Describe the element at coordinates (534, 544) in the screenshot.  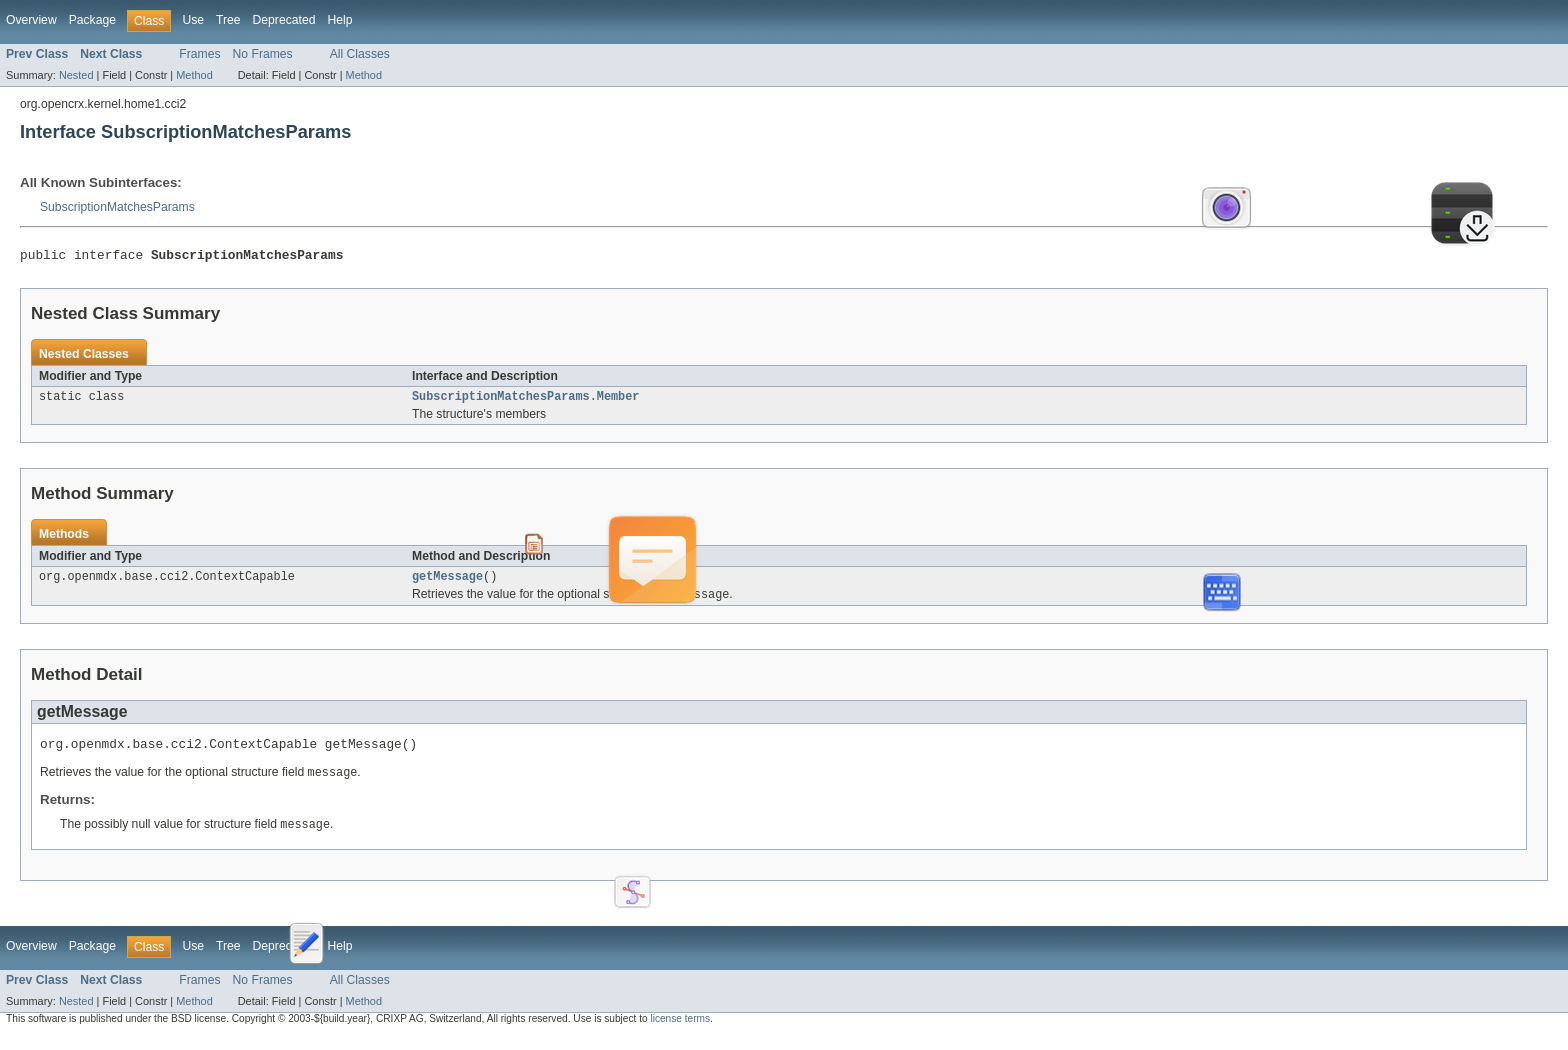
I see `open a presentation template file` at that location.